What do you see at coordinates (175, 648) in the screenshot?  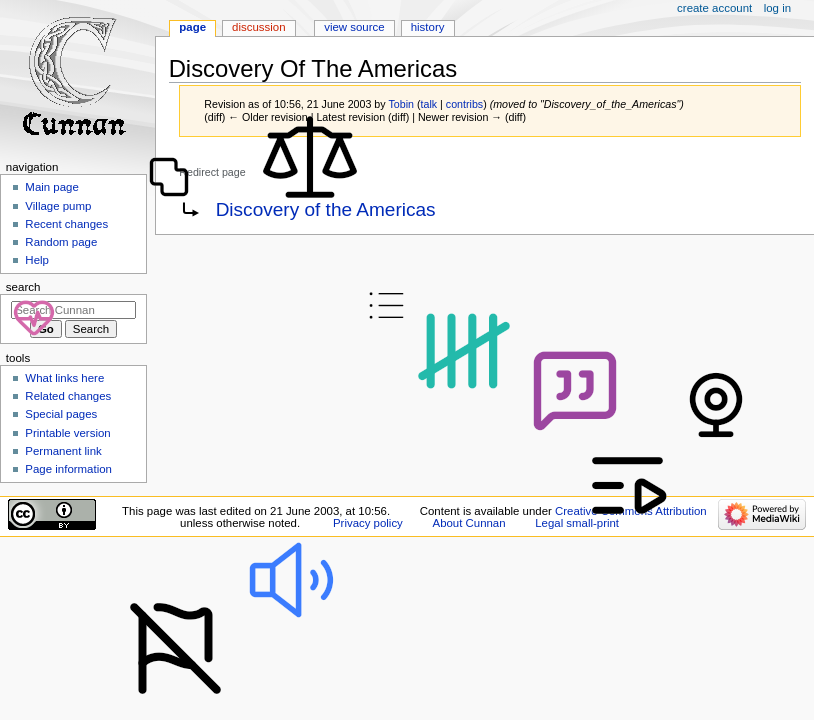 I see `remove flag or marker` at bounding box center [175, 648].